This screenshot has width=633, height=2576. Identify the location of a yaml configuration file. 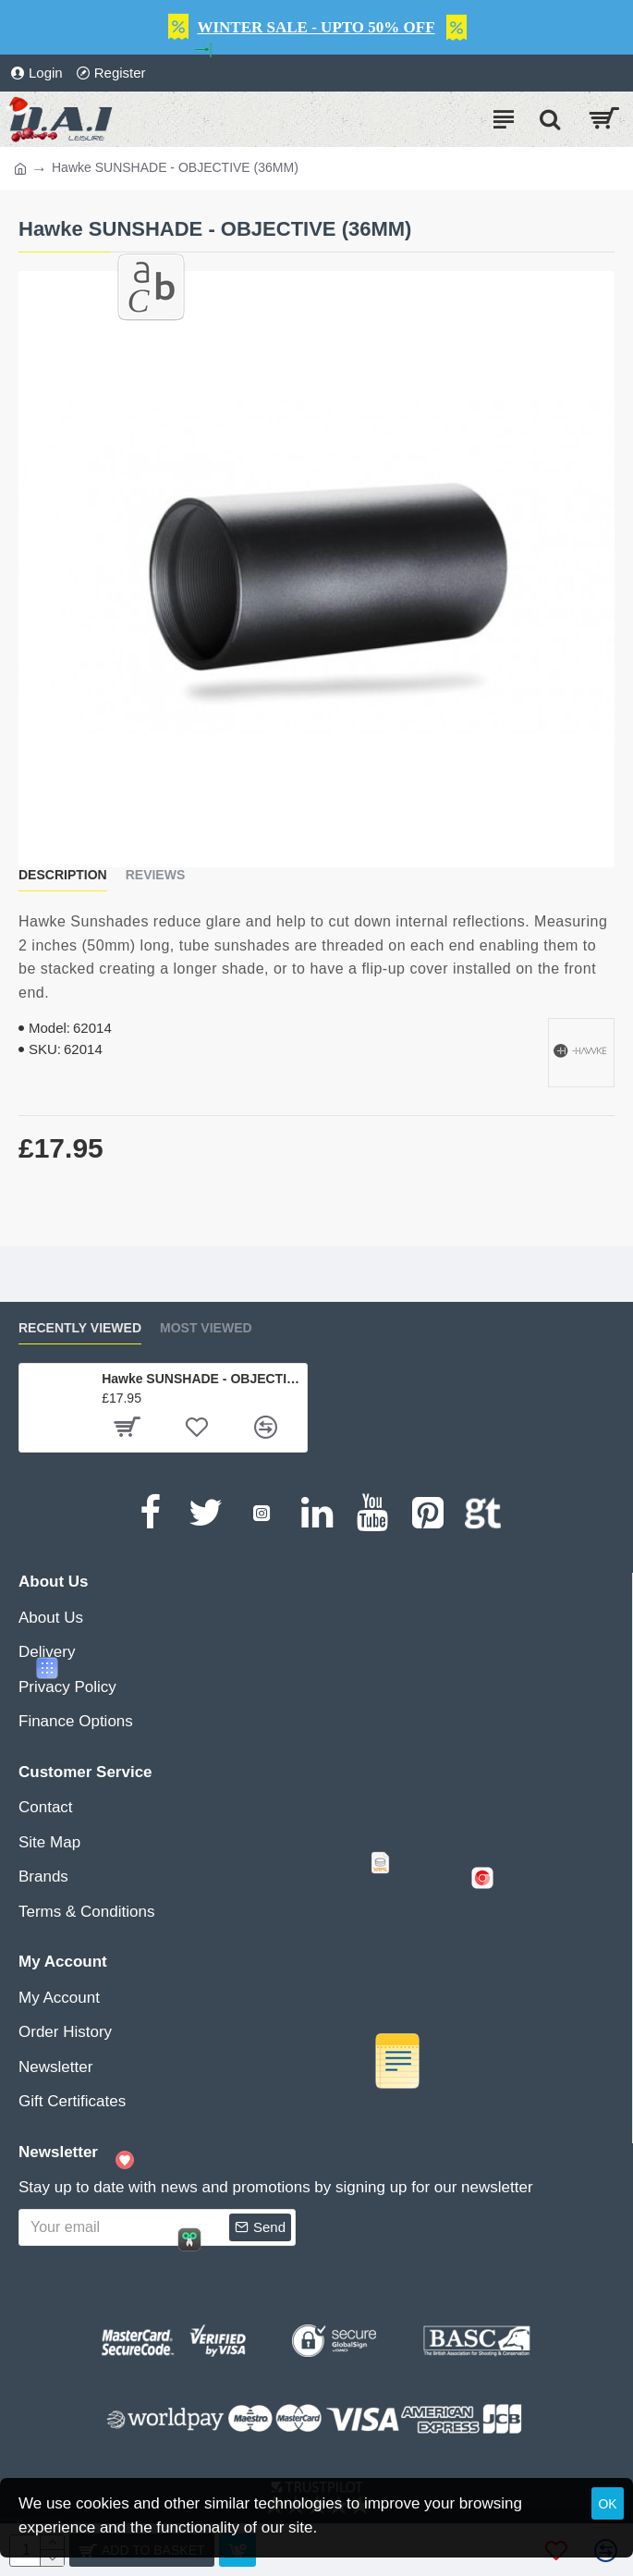
(380, 1862).